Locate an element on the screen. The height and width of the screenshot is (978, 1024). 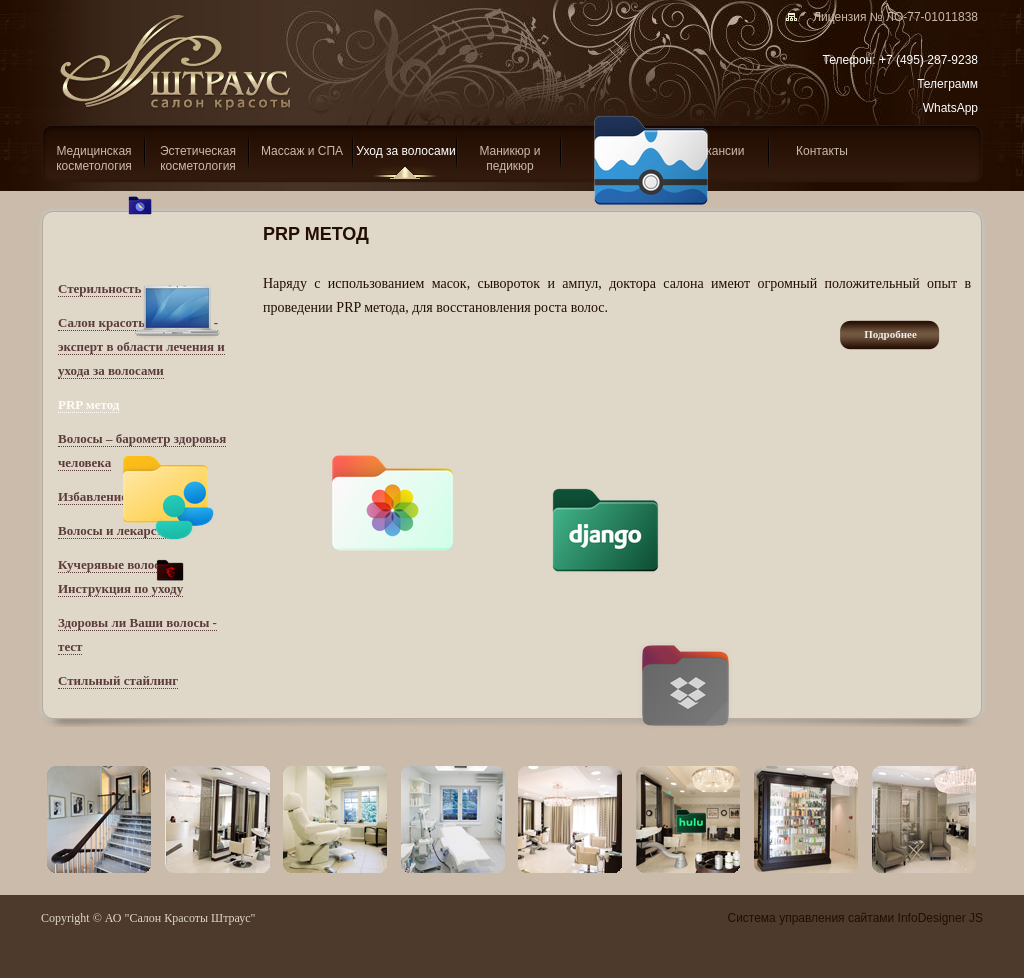
open wondershare pixcut project folder is located at coordinates (140, 206).